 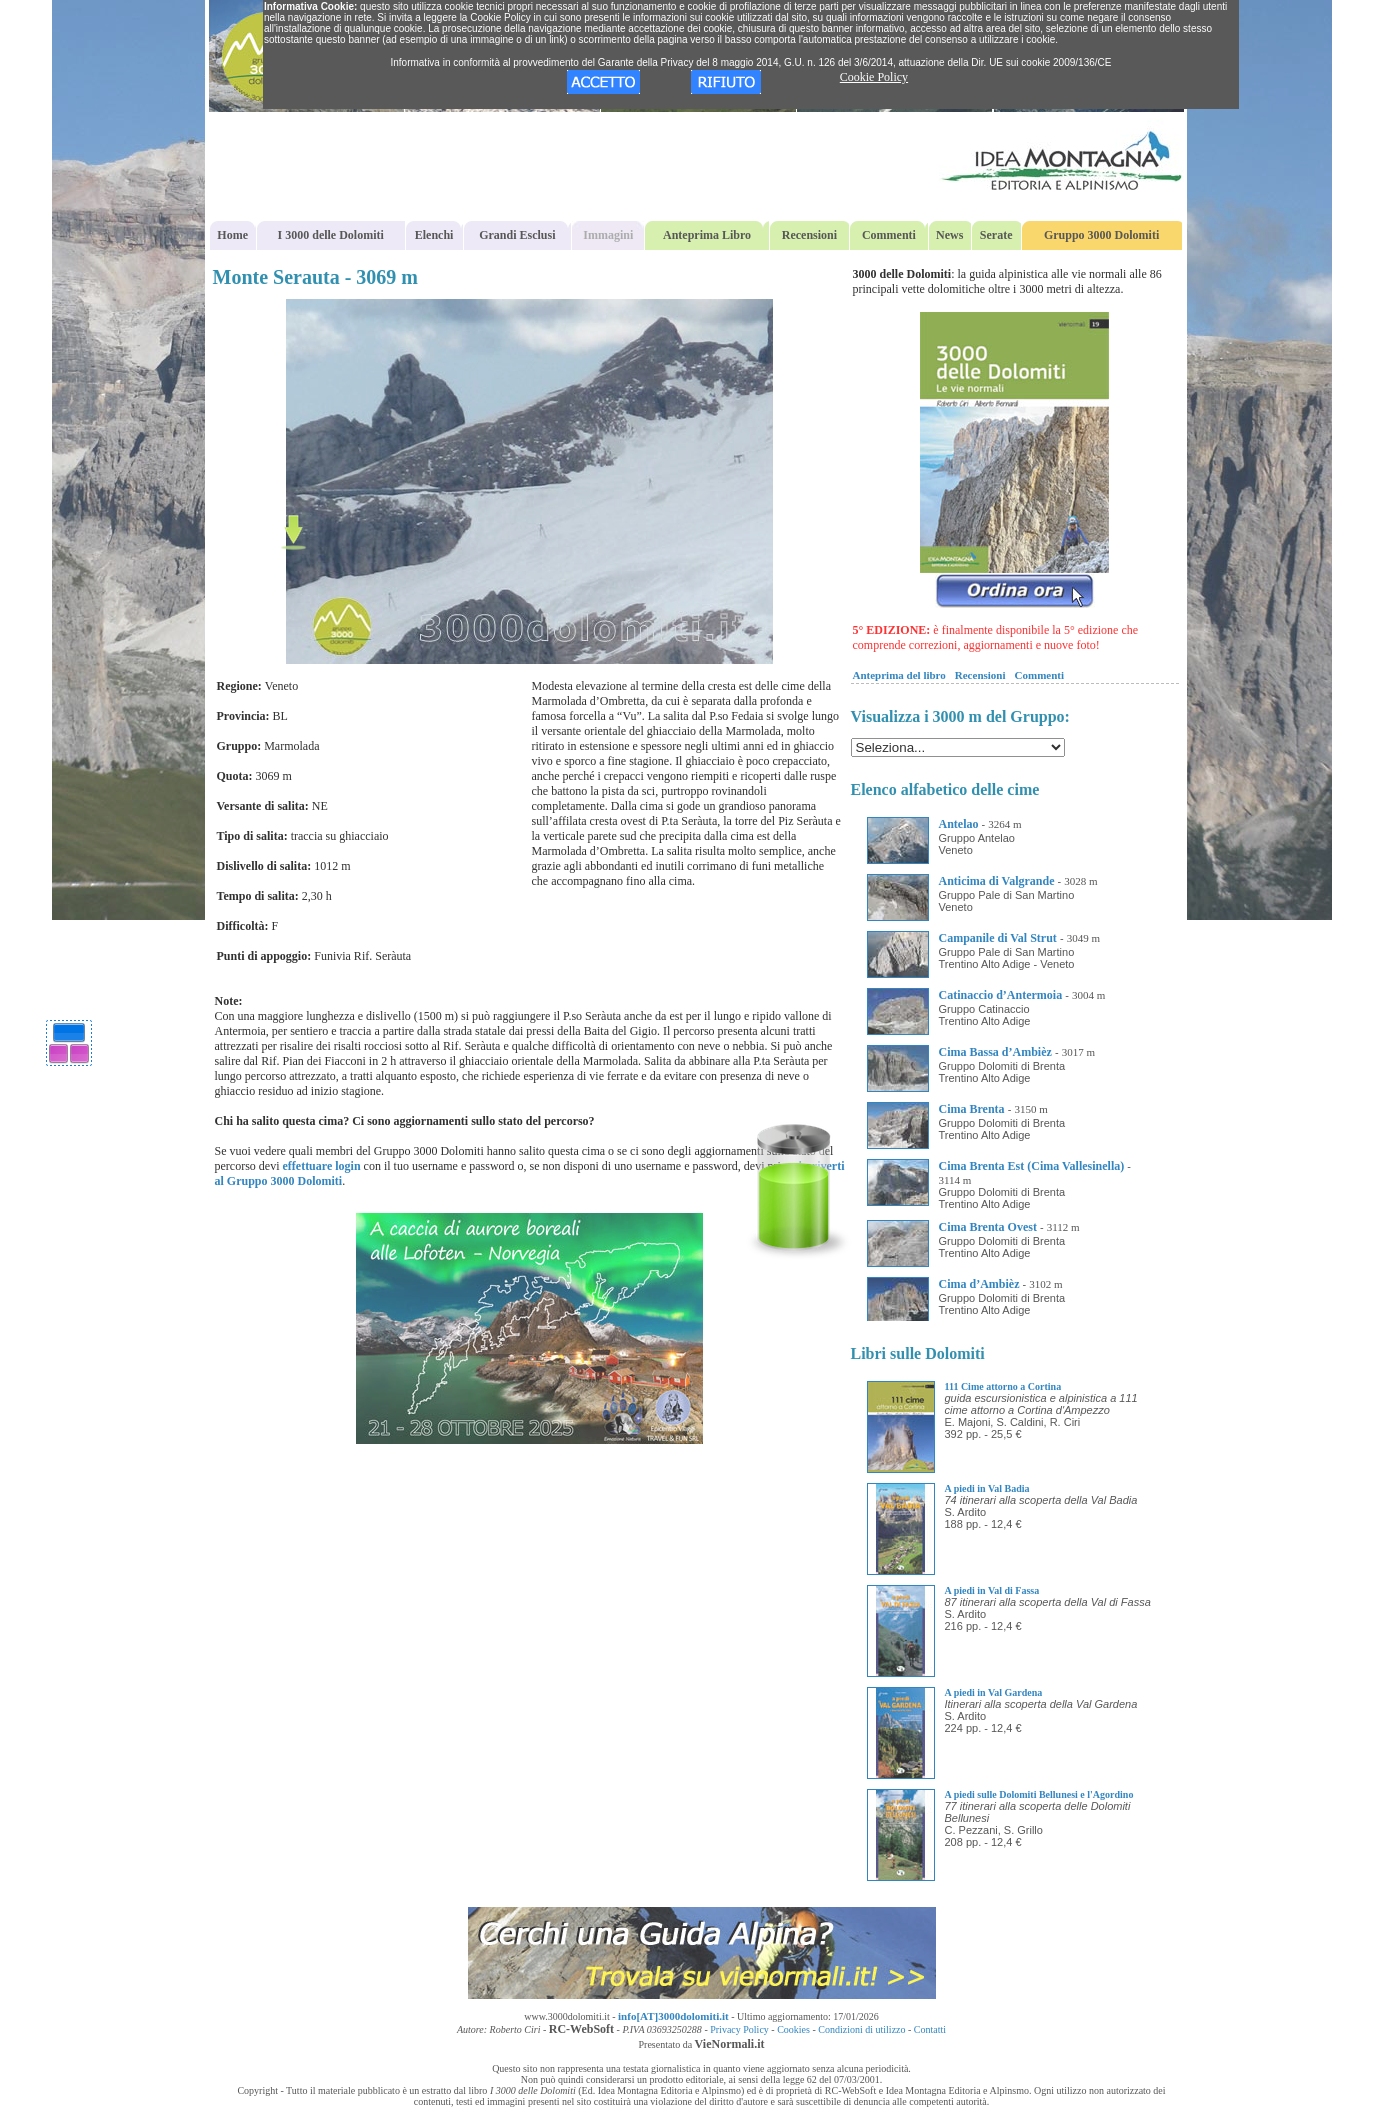 I want to click on select all items in the current view, so click(x=69, y=1043).